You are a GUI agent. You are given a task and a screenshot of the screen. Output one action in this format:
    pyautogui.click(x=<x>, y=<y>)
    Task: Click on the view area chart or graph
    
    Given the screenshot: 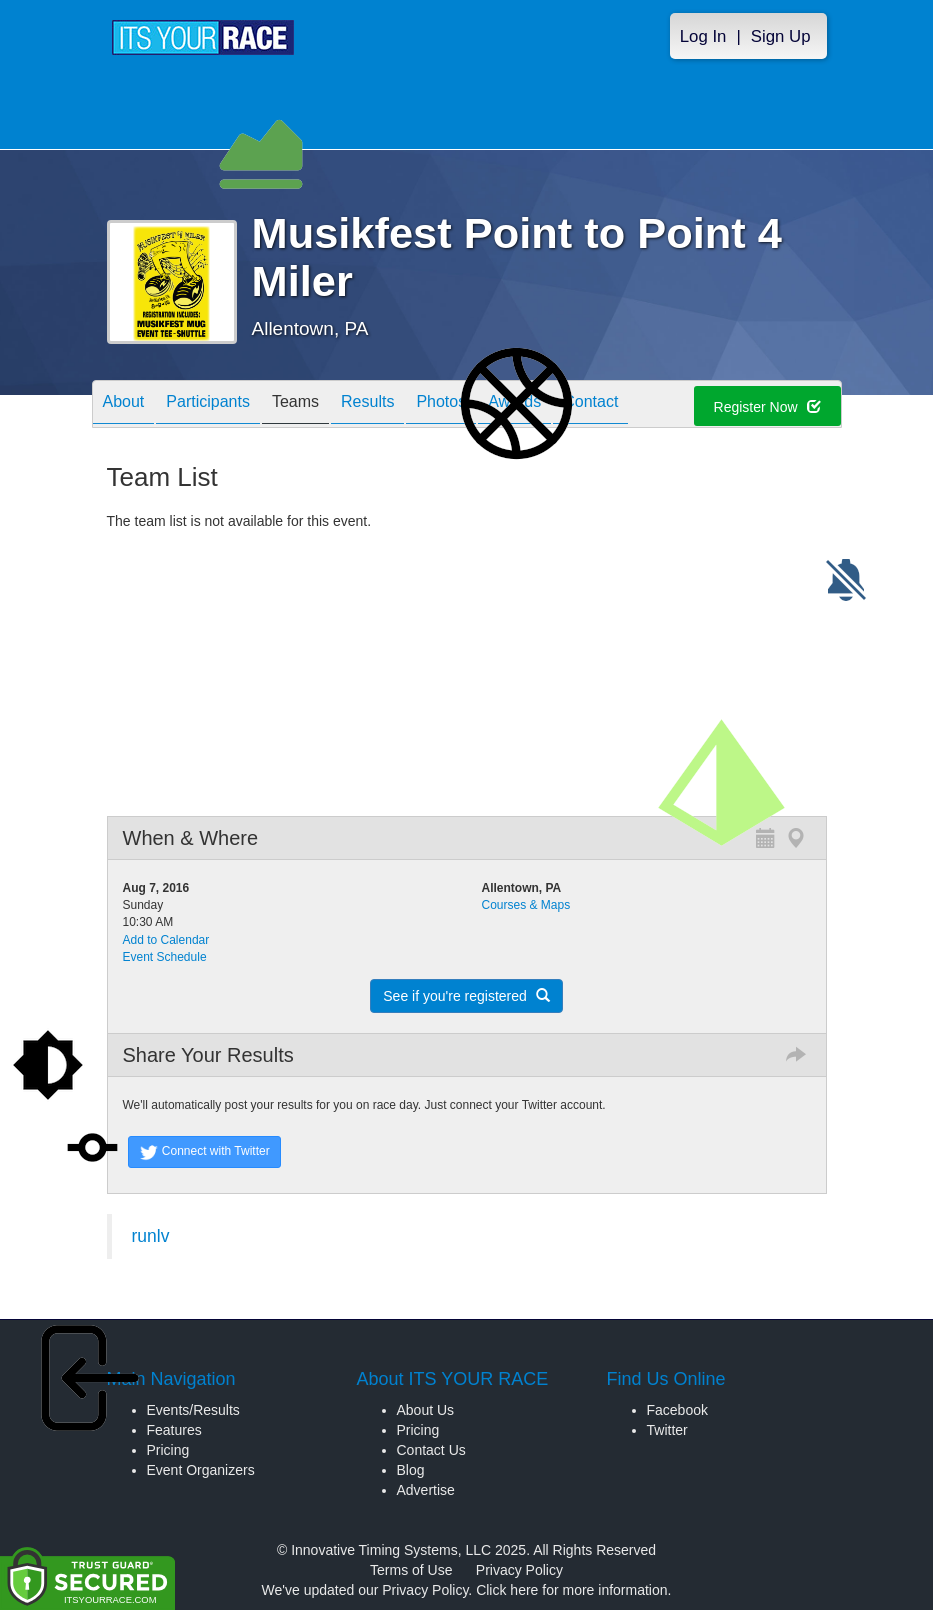 What is the action you would take?
    pyautogui.click(x=261, y=152)
    